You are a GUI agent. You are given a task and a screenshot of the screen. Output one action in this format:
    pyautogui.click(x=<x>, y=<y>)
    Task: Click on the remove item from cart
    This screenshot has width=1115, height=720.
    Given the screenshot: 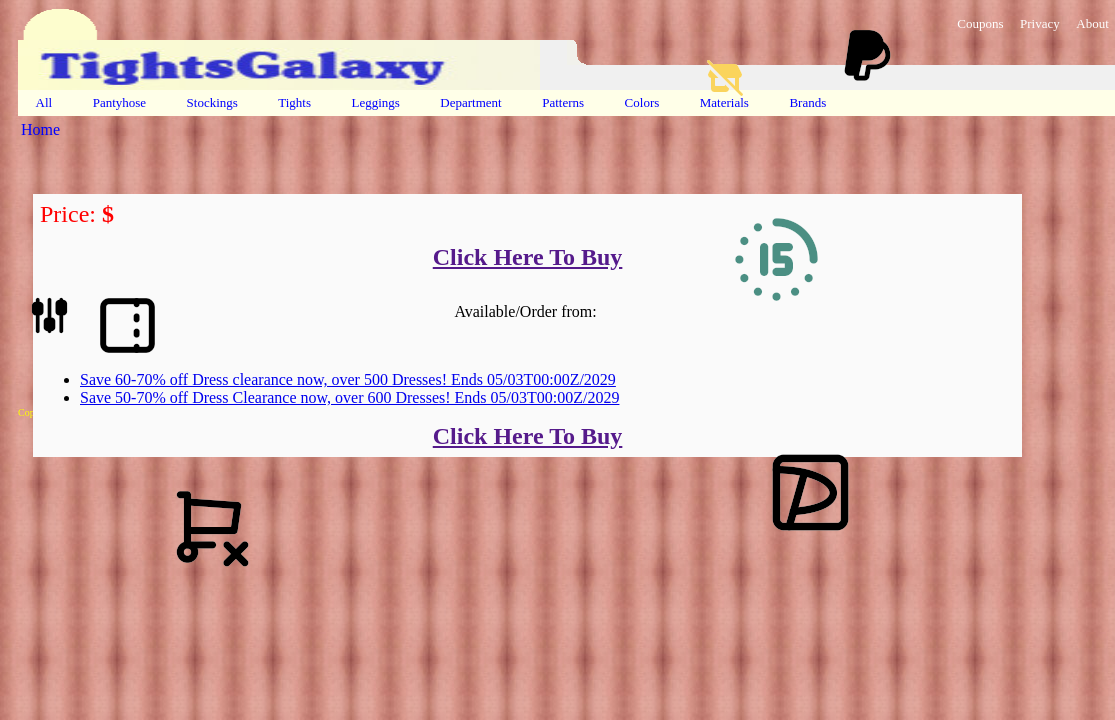 What is the action you would take?
    pyautogui.click(x=209, y=527)
    